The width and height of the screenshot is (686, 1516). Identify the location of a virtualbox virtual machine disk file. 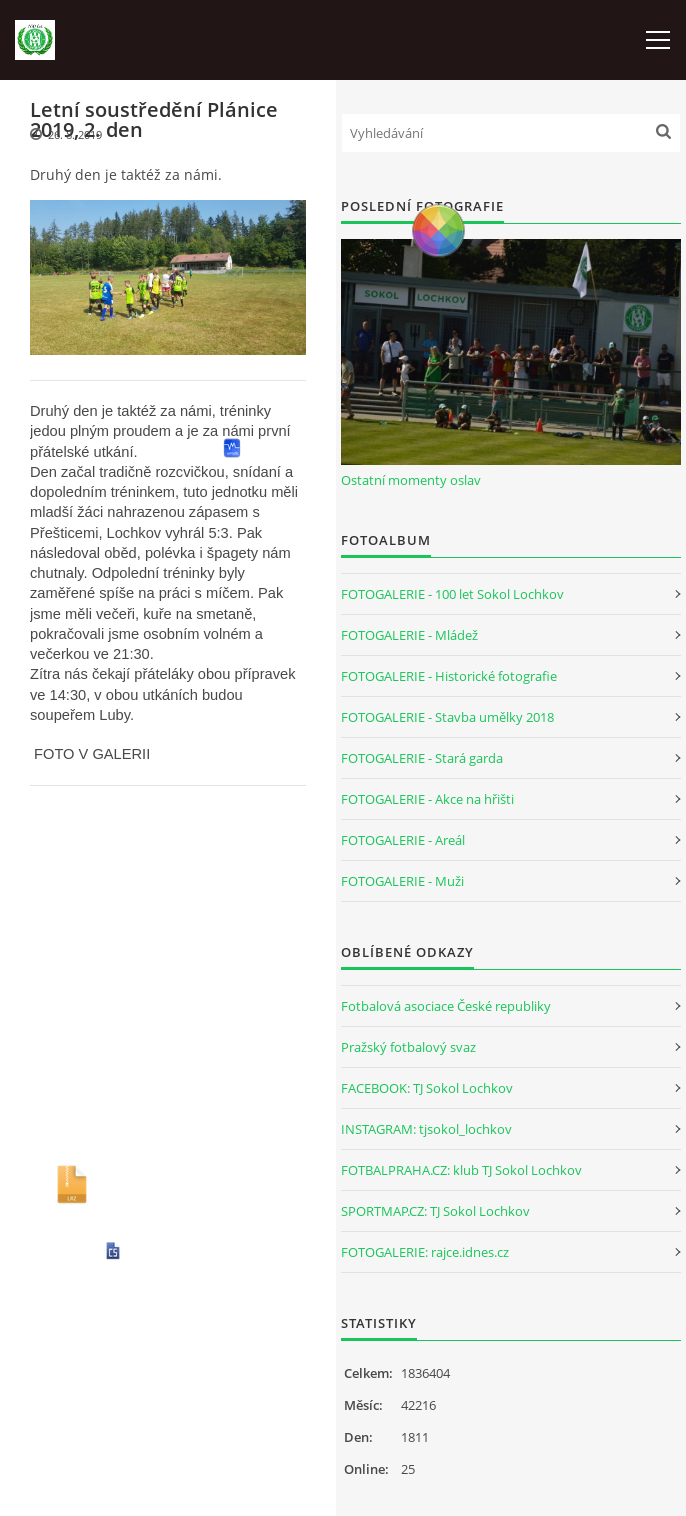
(232, 448).